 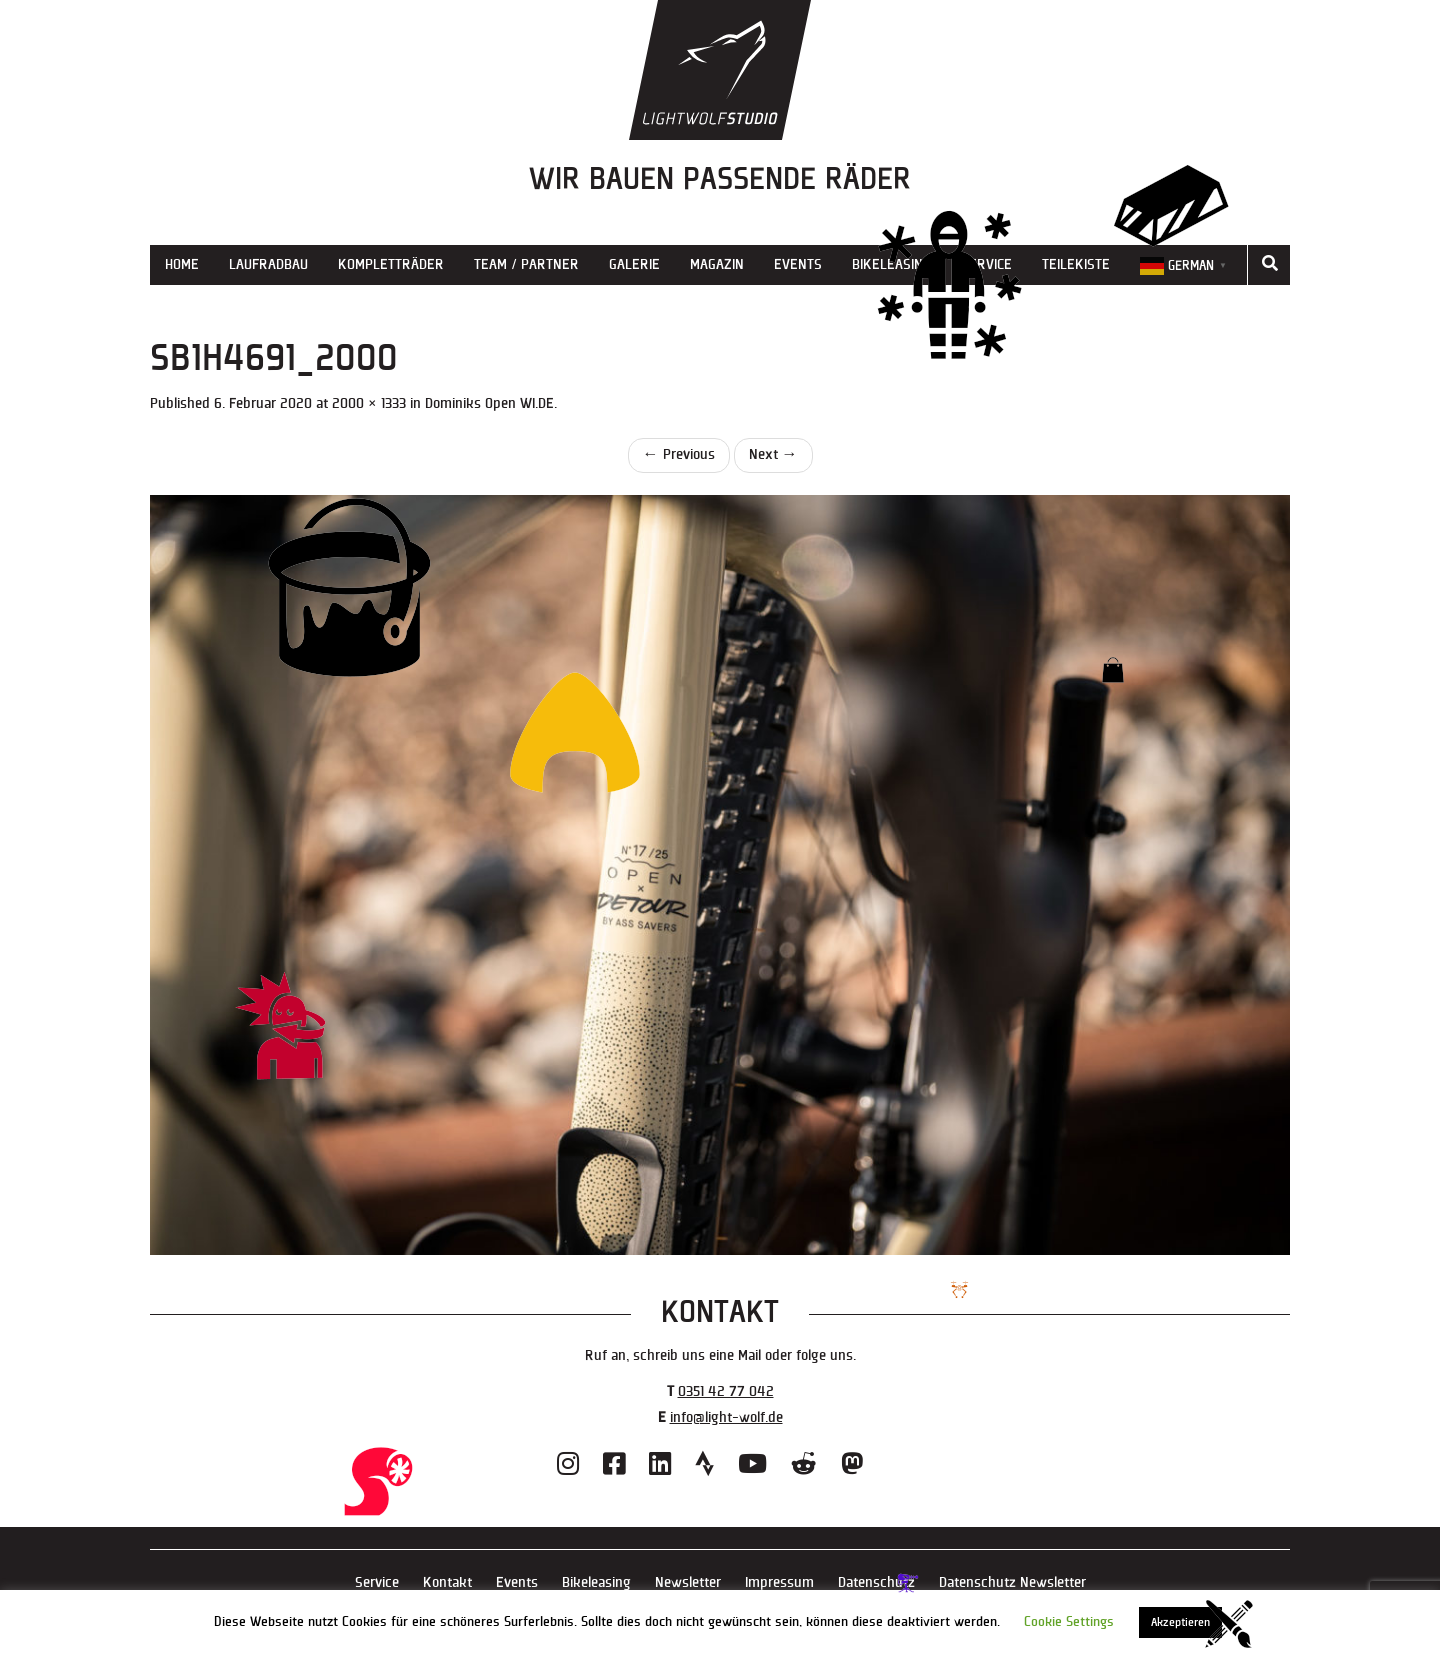 I want to click on track your drone delivery status, so click(x=959, y=1289).